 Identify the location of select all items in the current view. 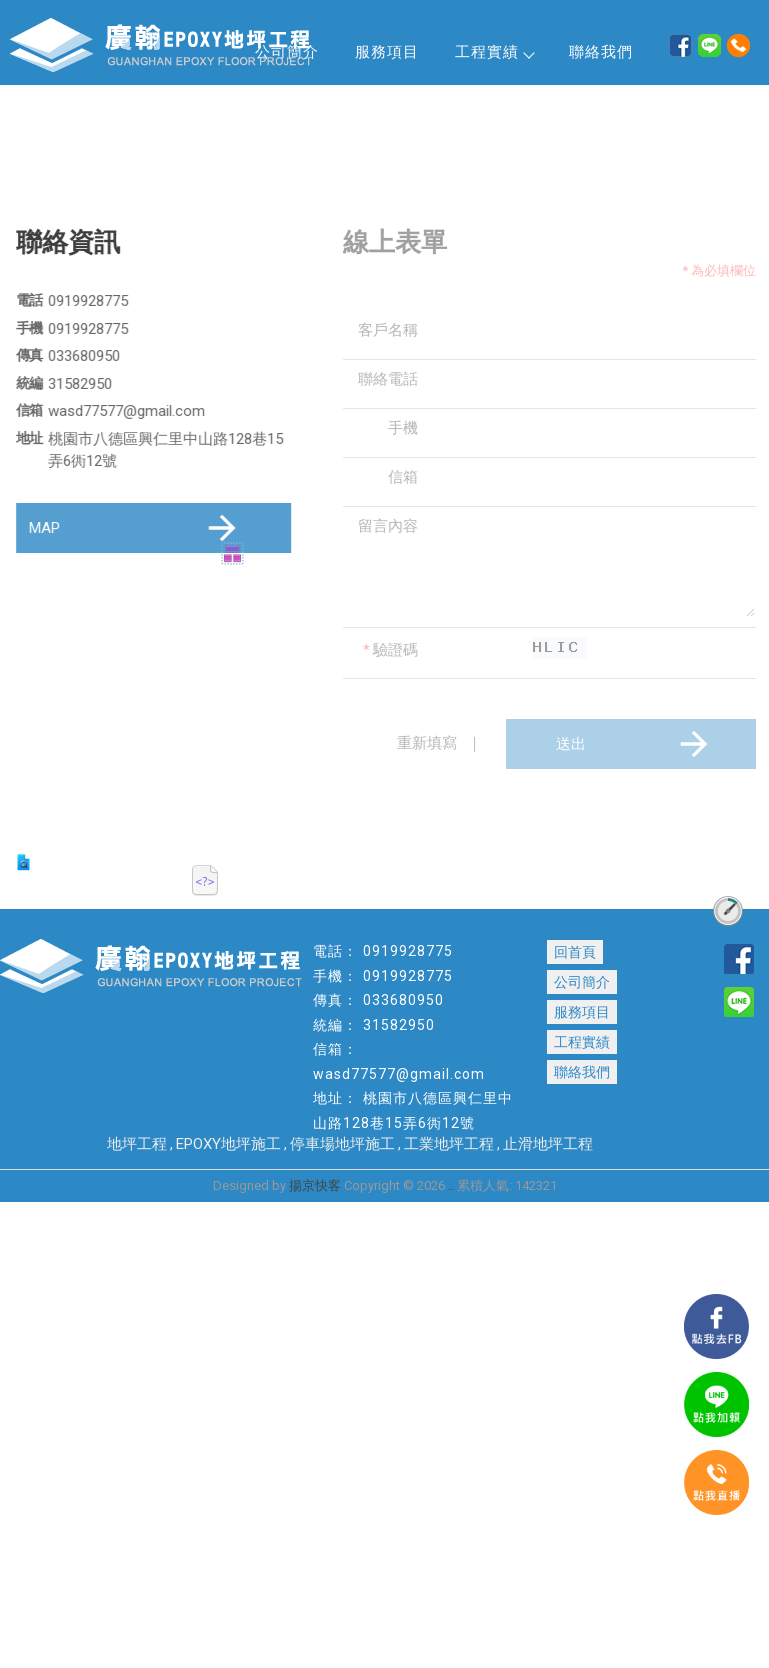
(232, 553).